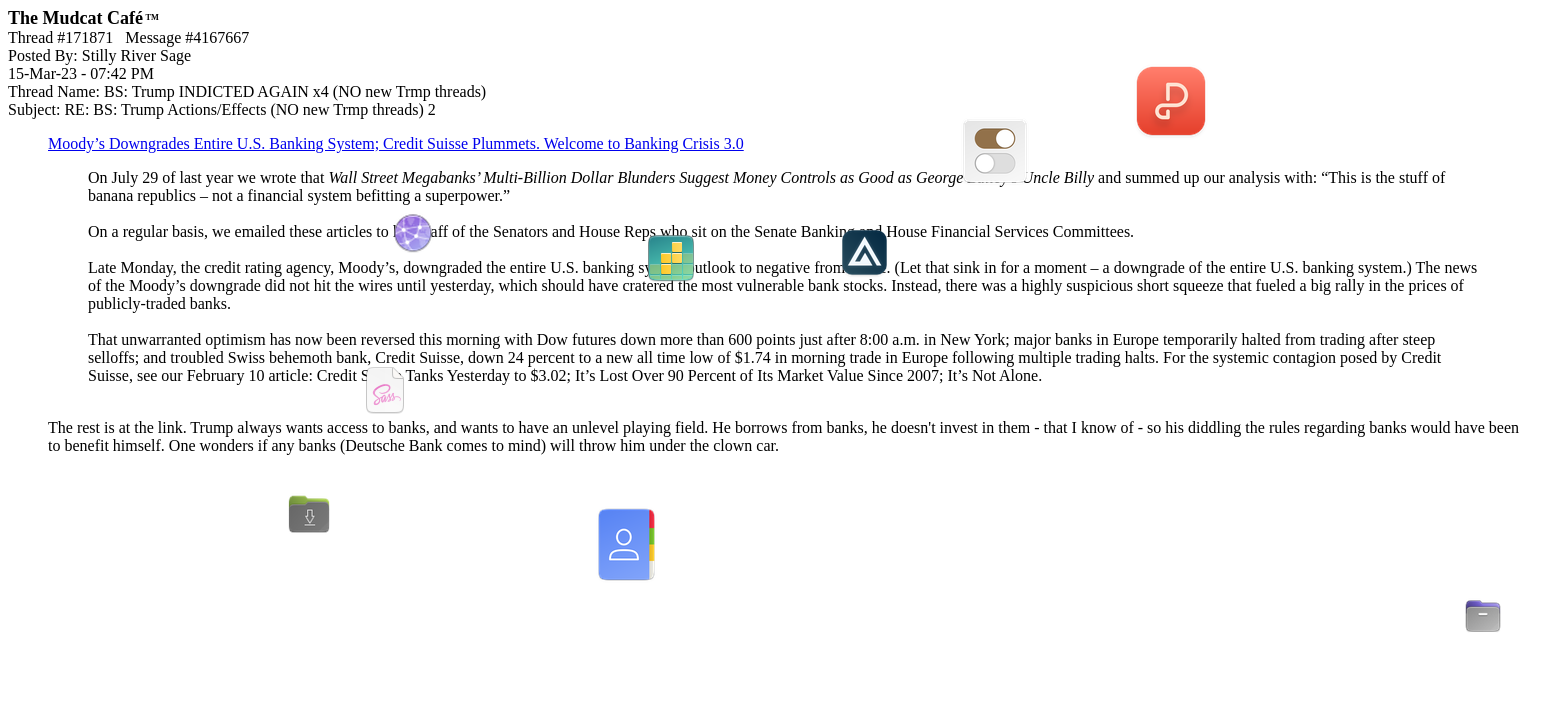 This screenshot has height=720, width=1568. What do you see at coordinates (1171, 101) in the screenshot?
I see `open wps pdf editor application` at bounding box center [1171, 101].